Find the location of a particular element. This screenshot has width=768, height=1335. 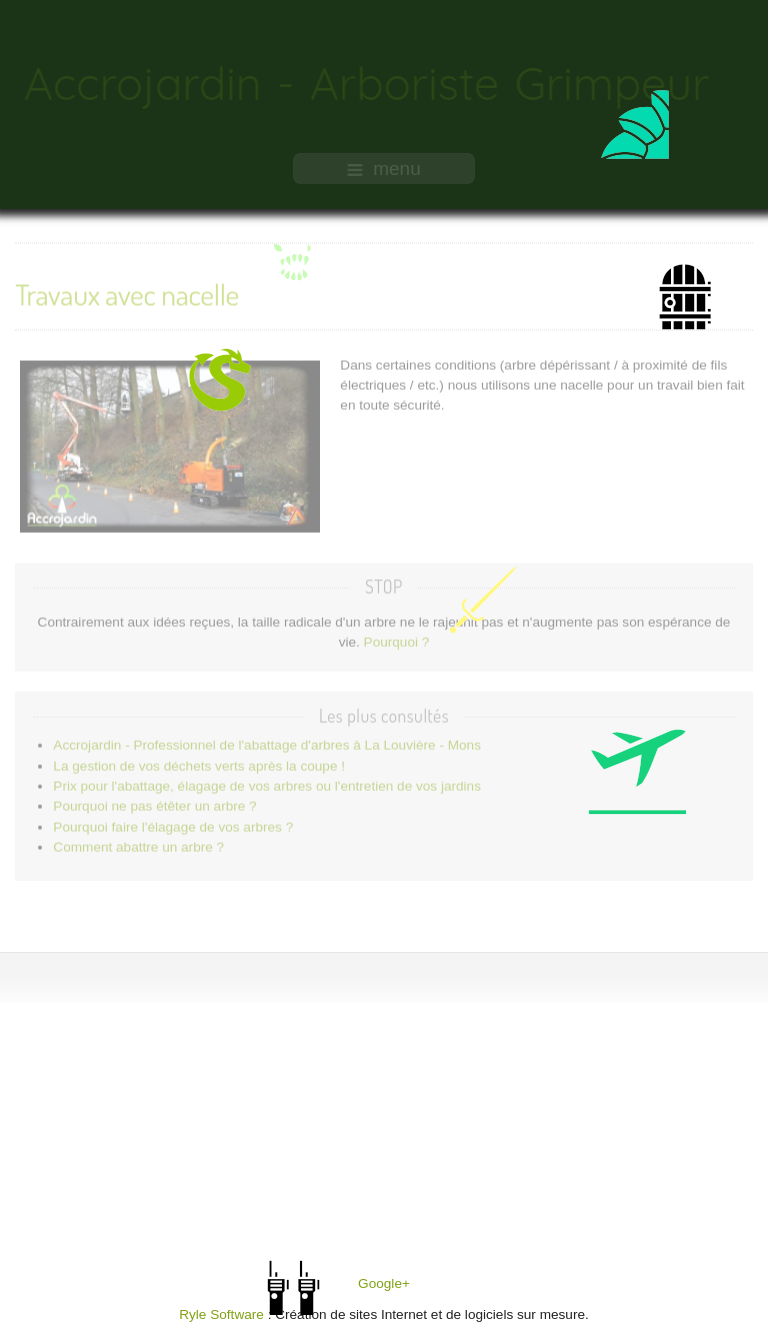

indicates a dangerous creature or enemy type is located at coordinates (292, 261).